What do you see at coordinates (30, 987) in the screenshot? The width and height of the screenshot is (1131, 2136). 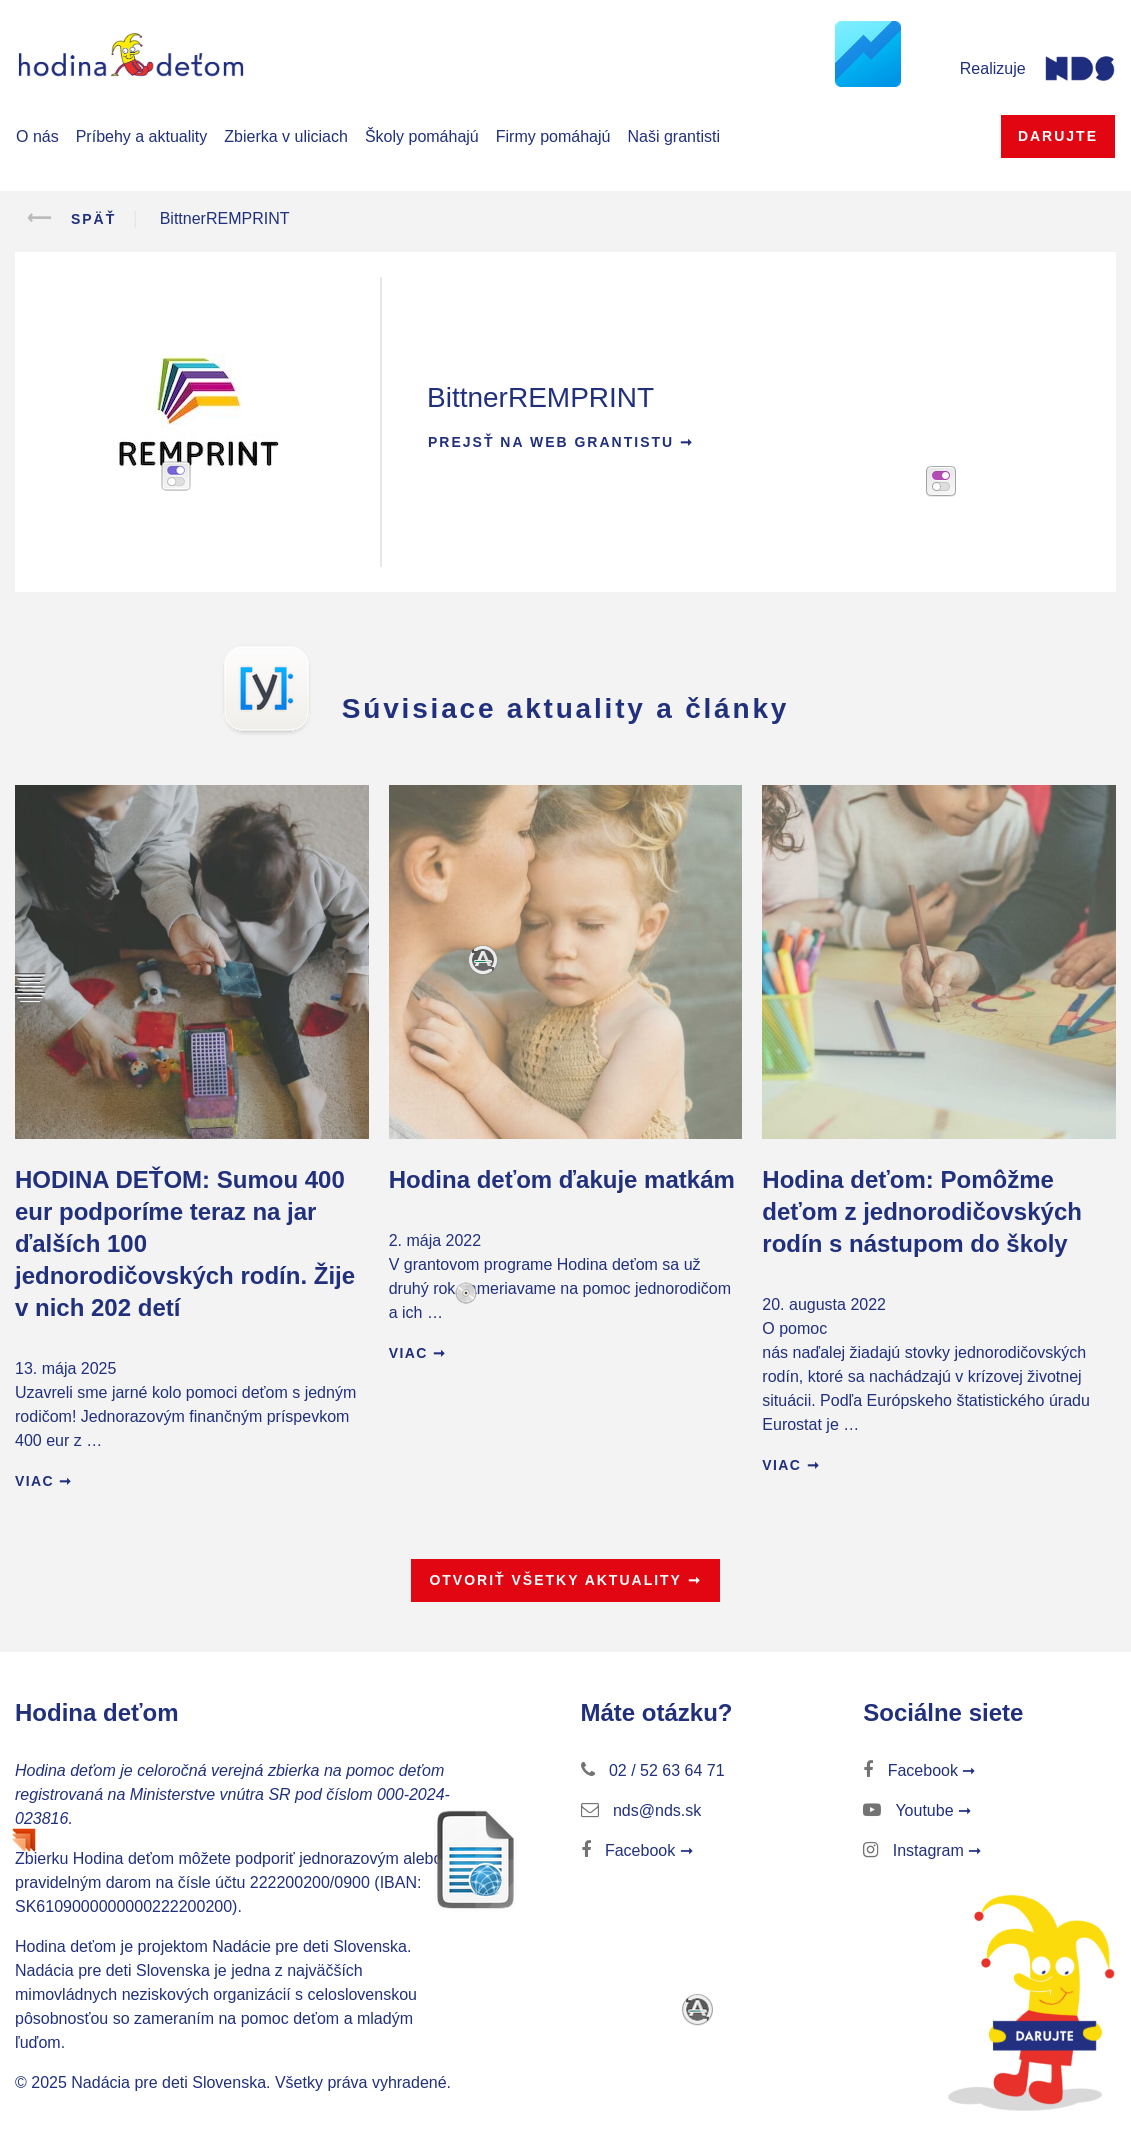 I see `center align text` at bounding box center [30, 987].